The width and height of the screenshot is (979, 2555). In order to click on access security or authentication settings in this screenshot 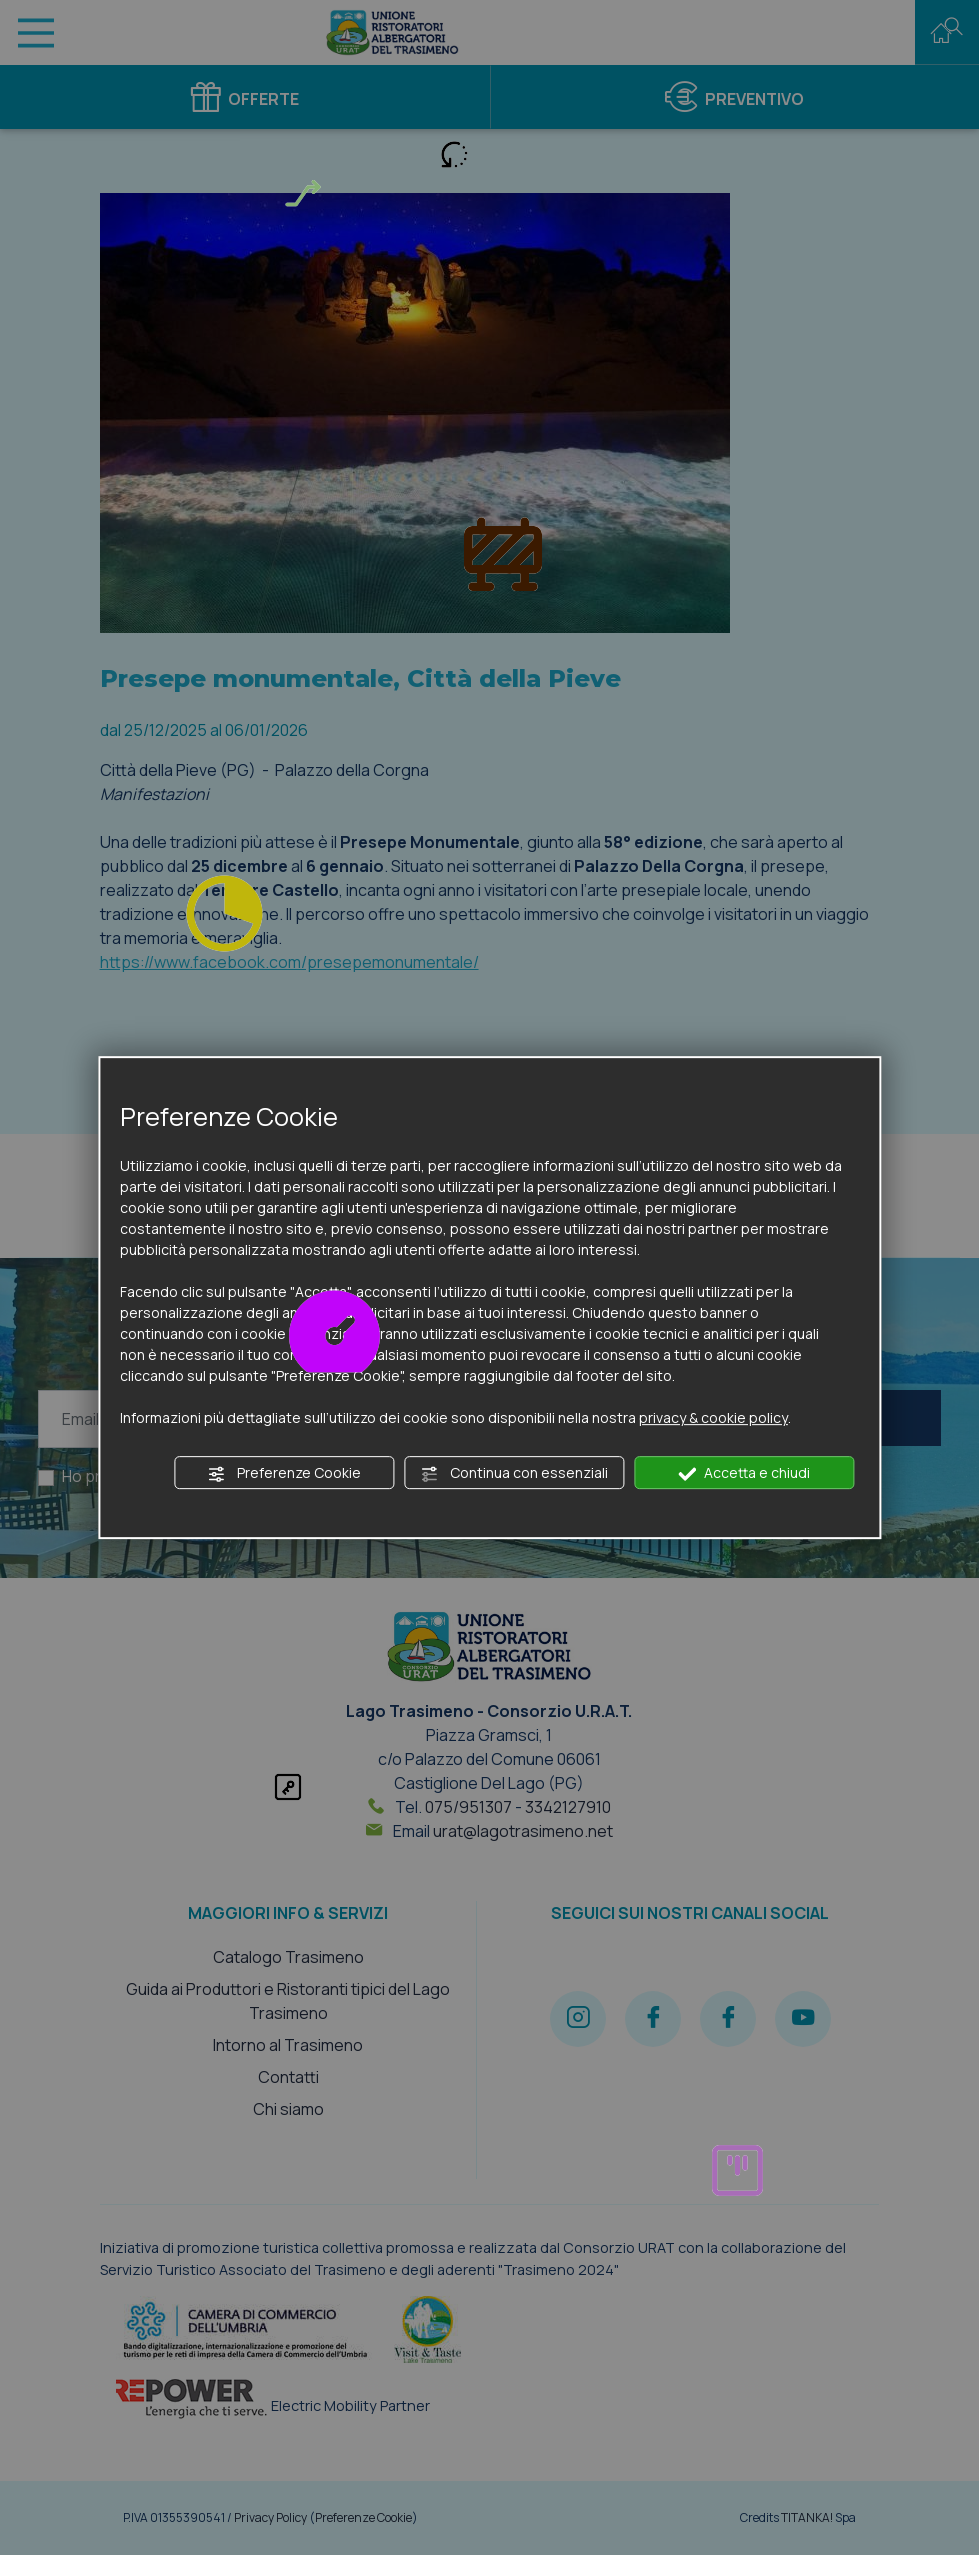, I will do `click(288, 1787)`.